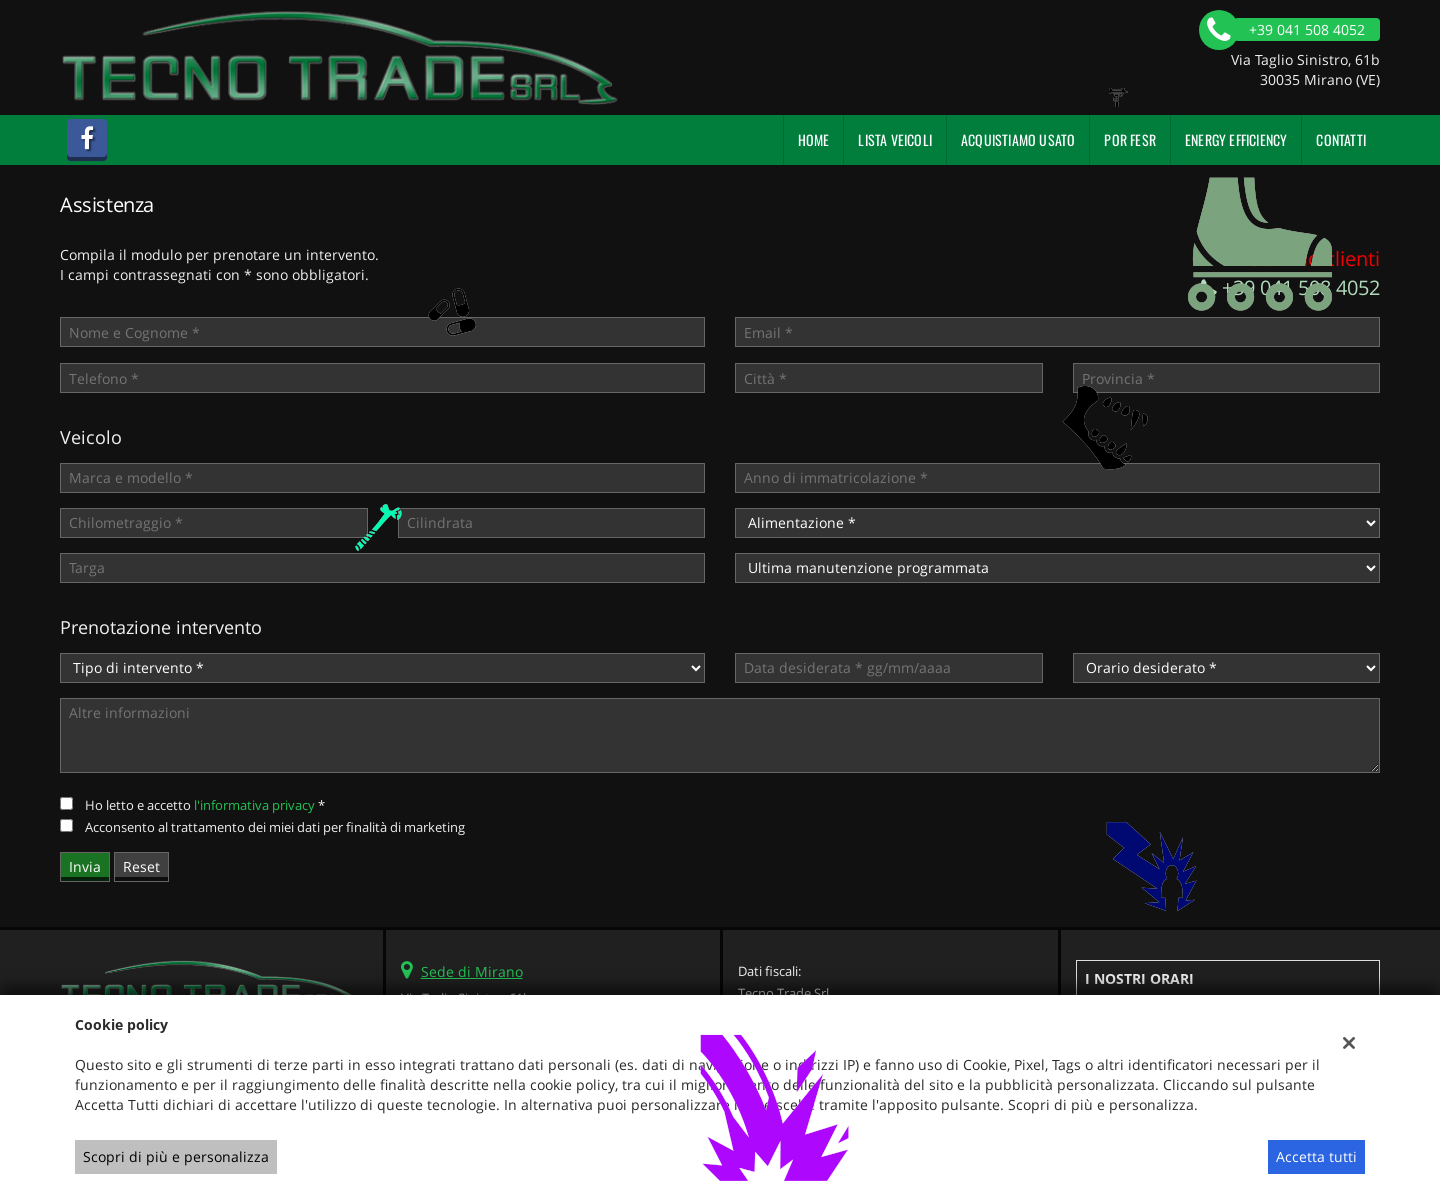 The width and height of the screenshot is (1440, 1204). What do you see at coordinates (1105, 427) in the screenshot?
I see `jawbone item in a game inventory` at bounding box center [1105, 427].